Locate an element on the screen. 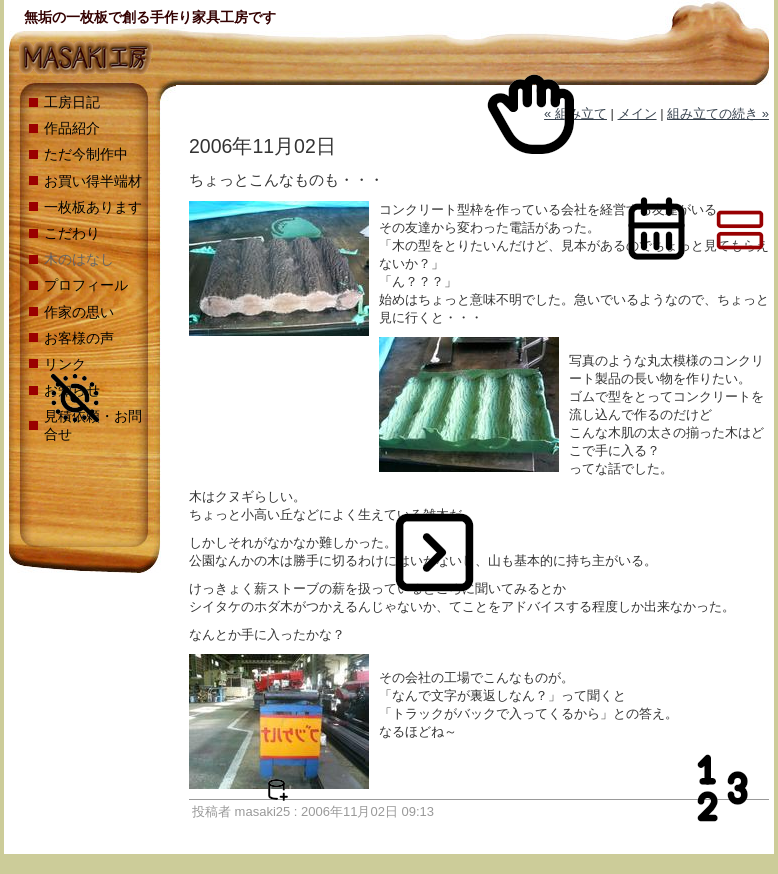  view monthly calendar is located at coordinates (656, 228).